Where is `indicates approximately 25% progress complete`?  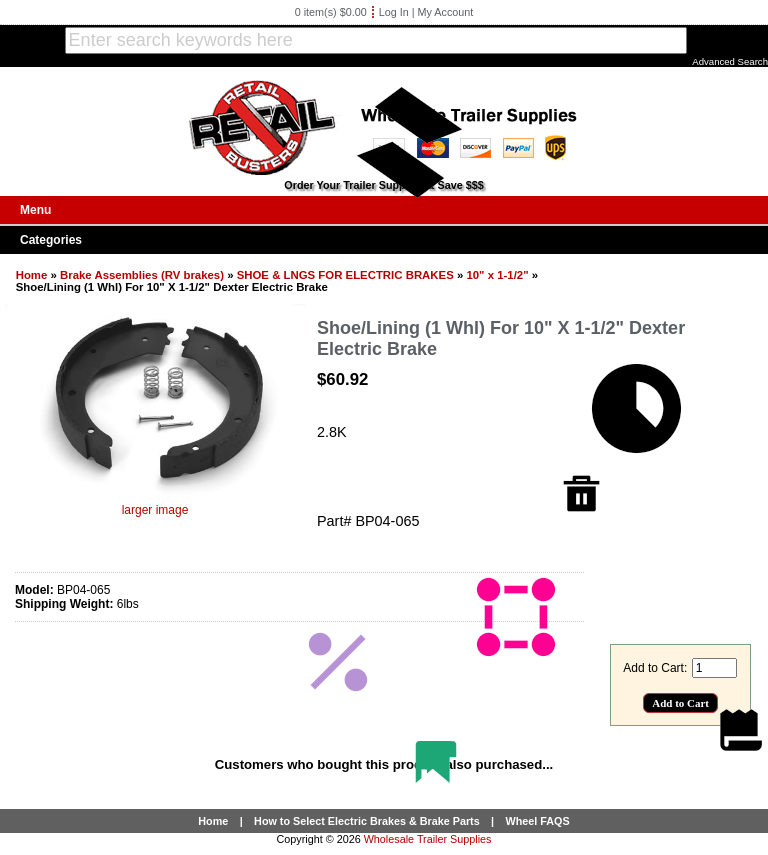
indicates approximately 25% progress complete is located at coordinates (636, 408).